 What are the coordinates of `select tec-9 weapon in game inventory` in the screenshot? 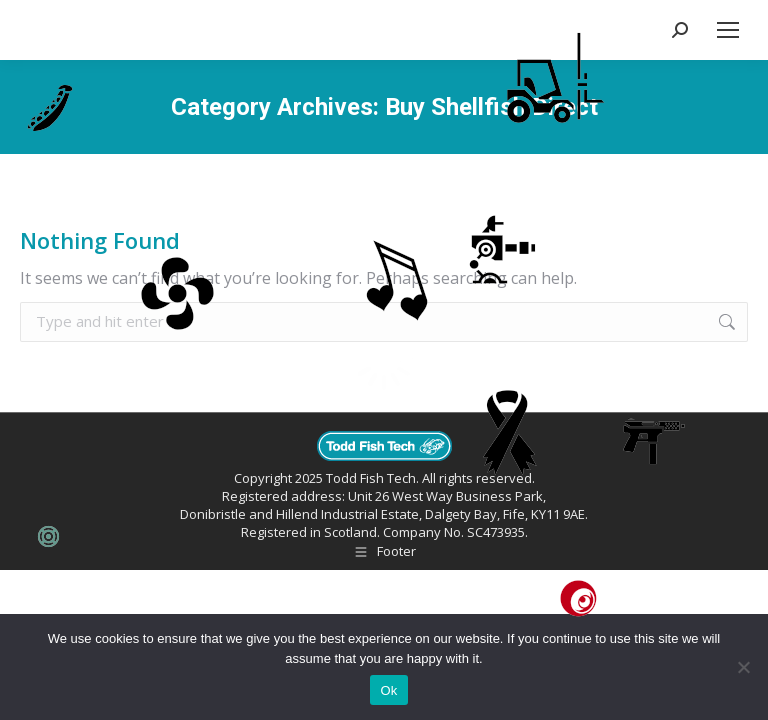 It's located at (654, 441).